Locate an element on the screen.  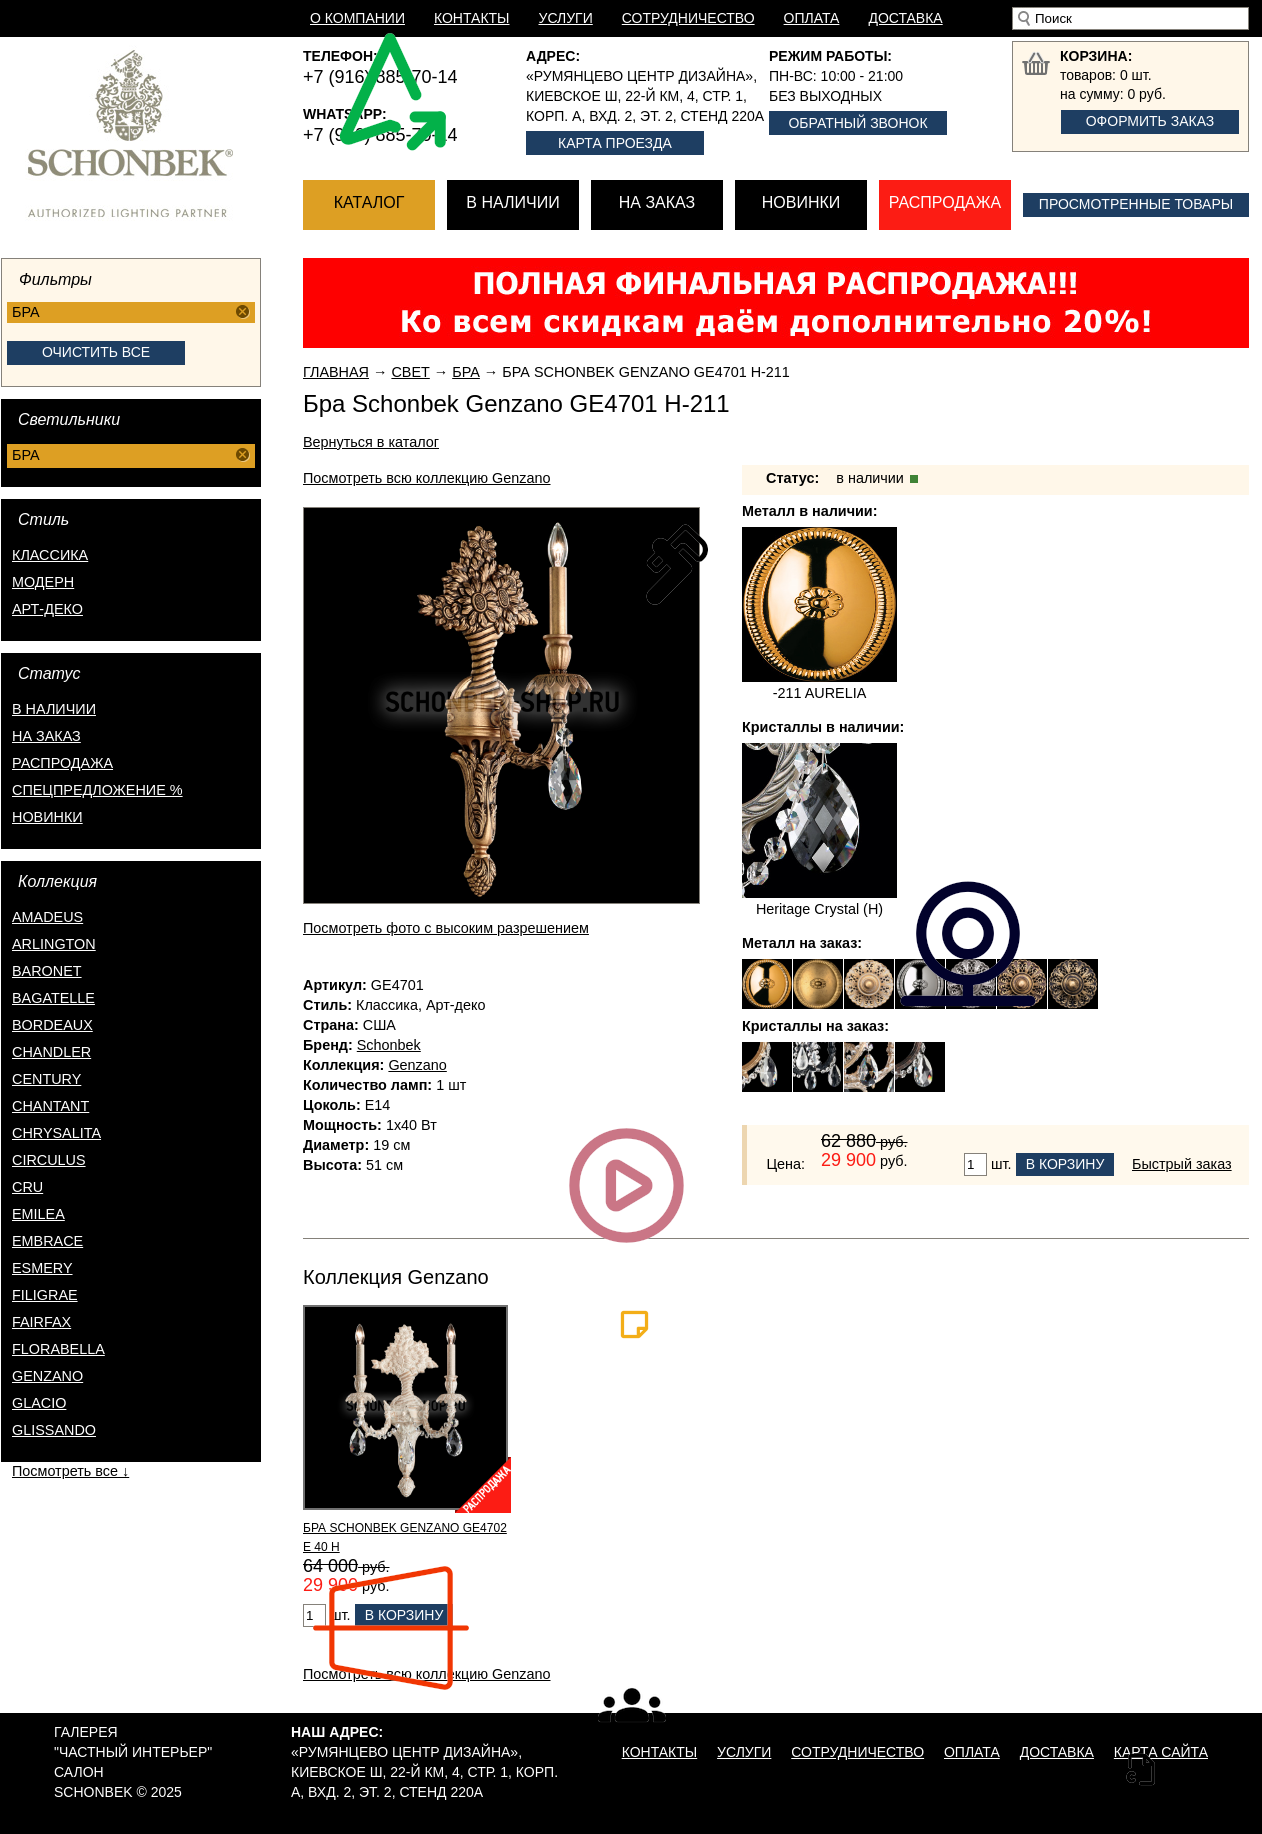
play media or video content is located at coordinates (626, 1185).